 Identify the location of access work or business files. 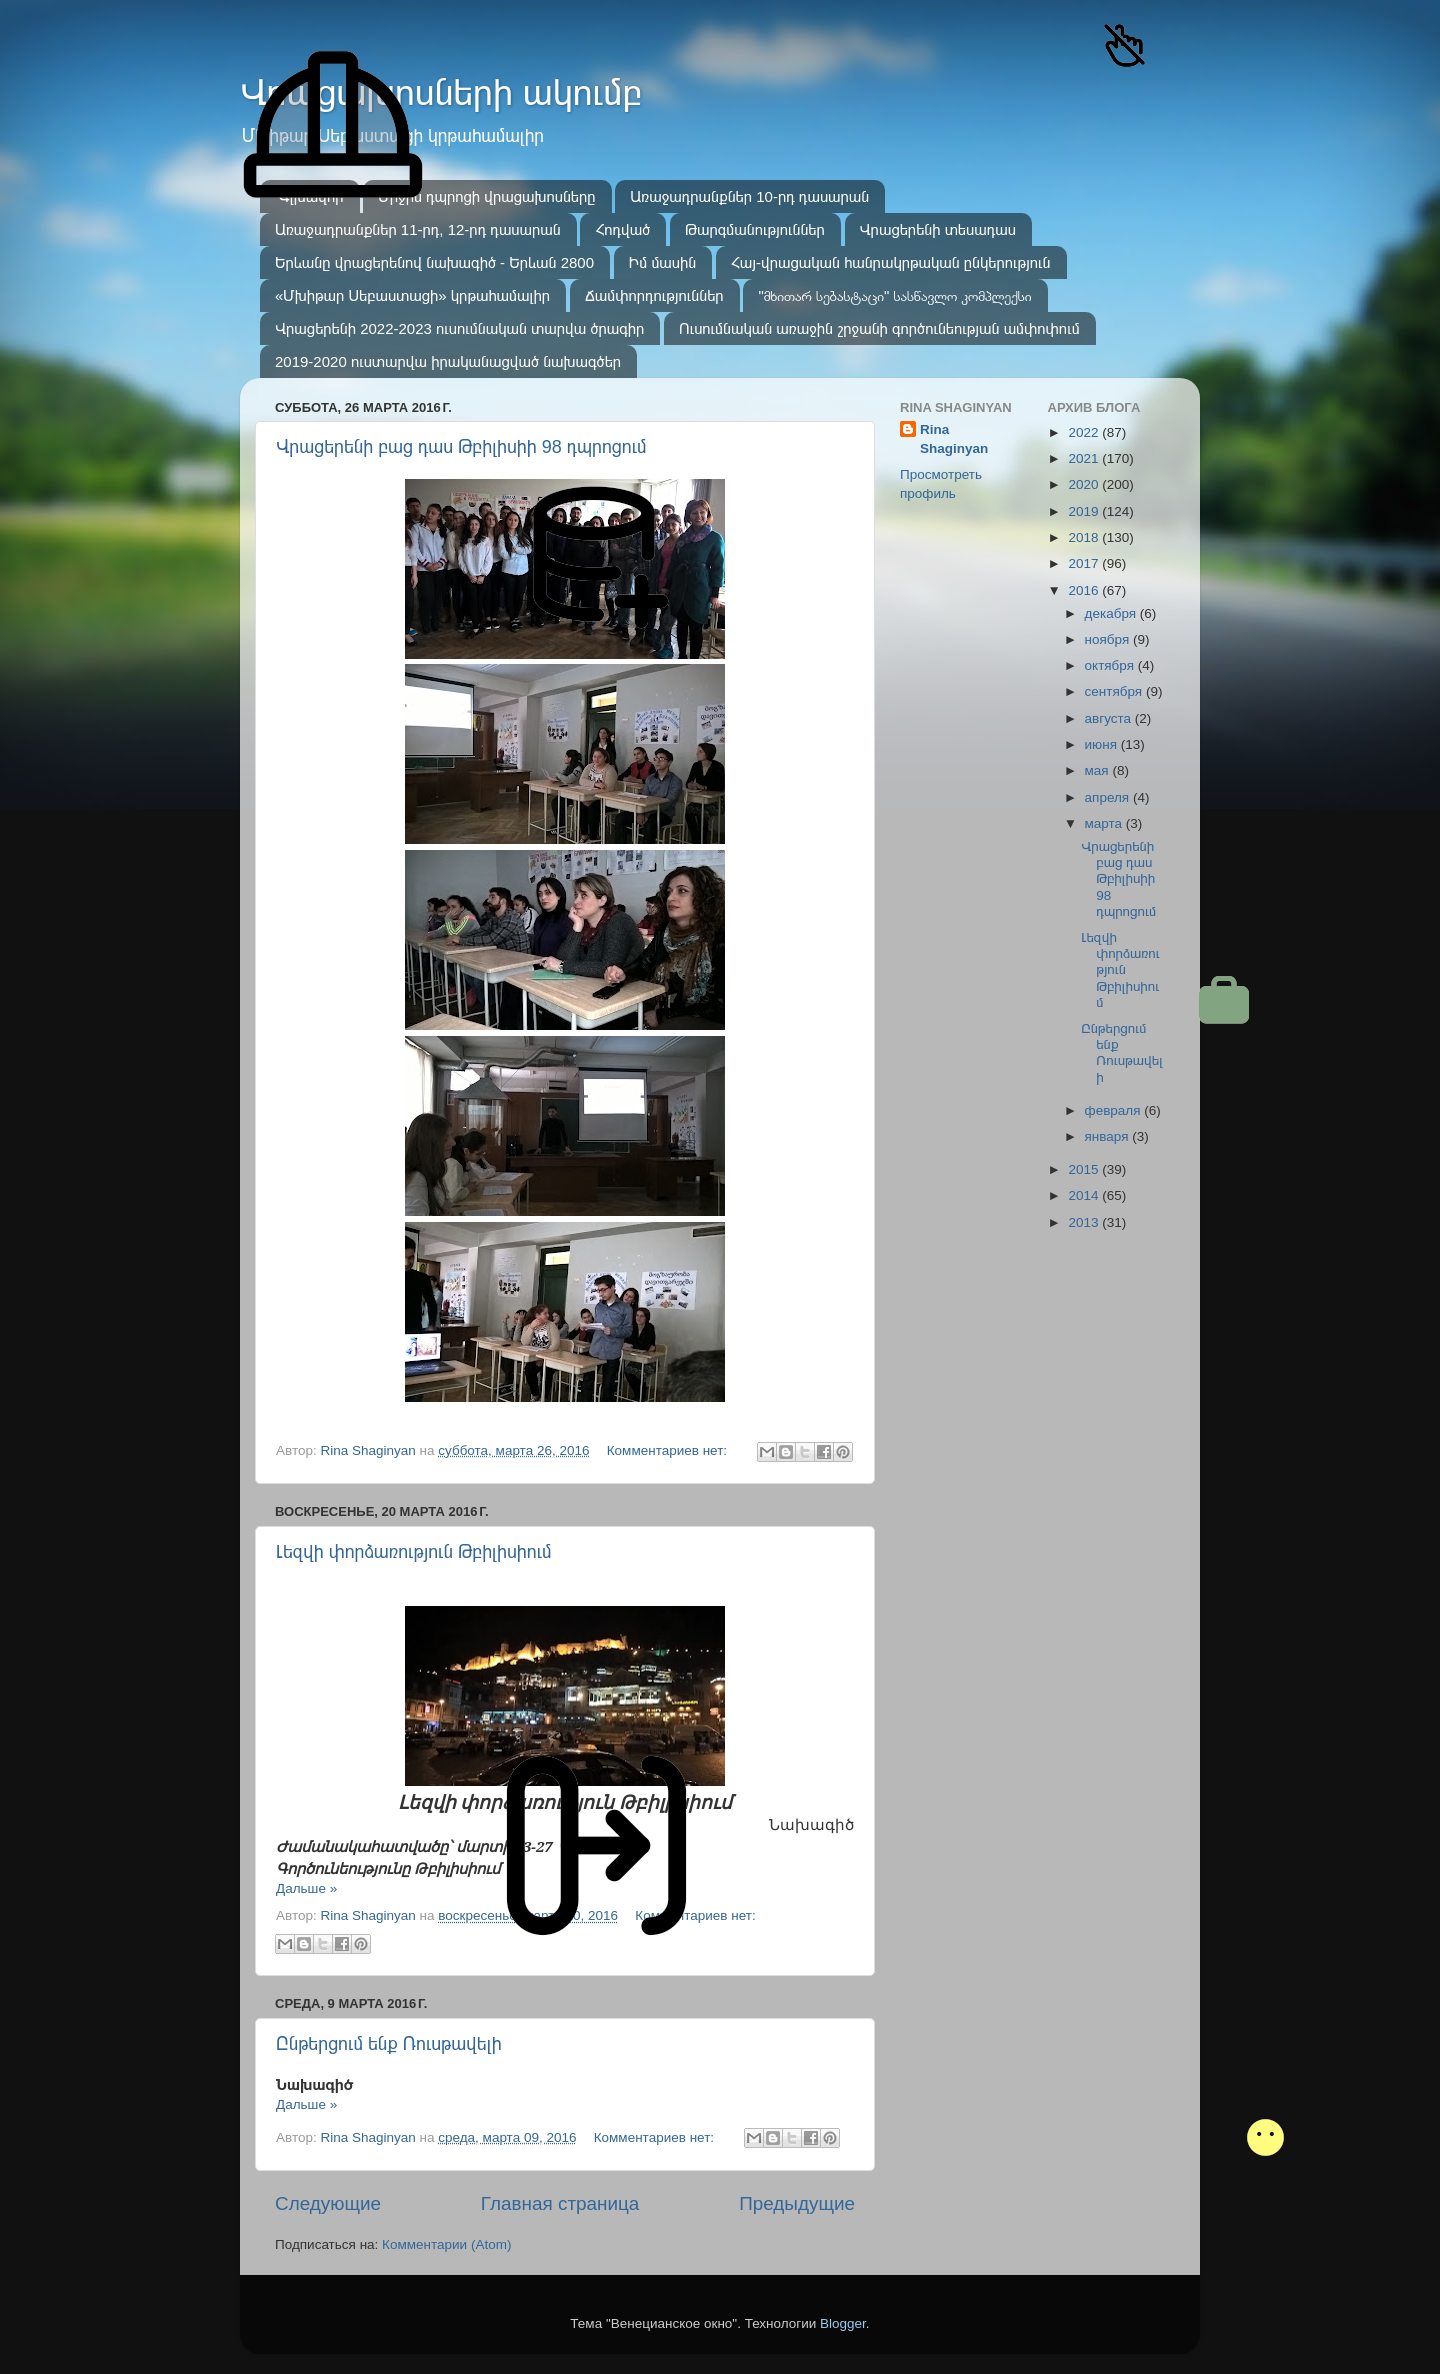
(1224, 1001).